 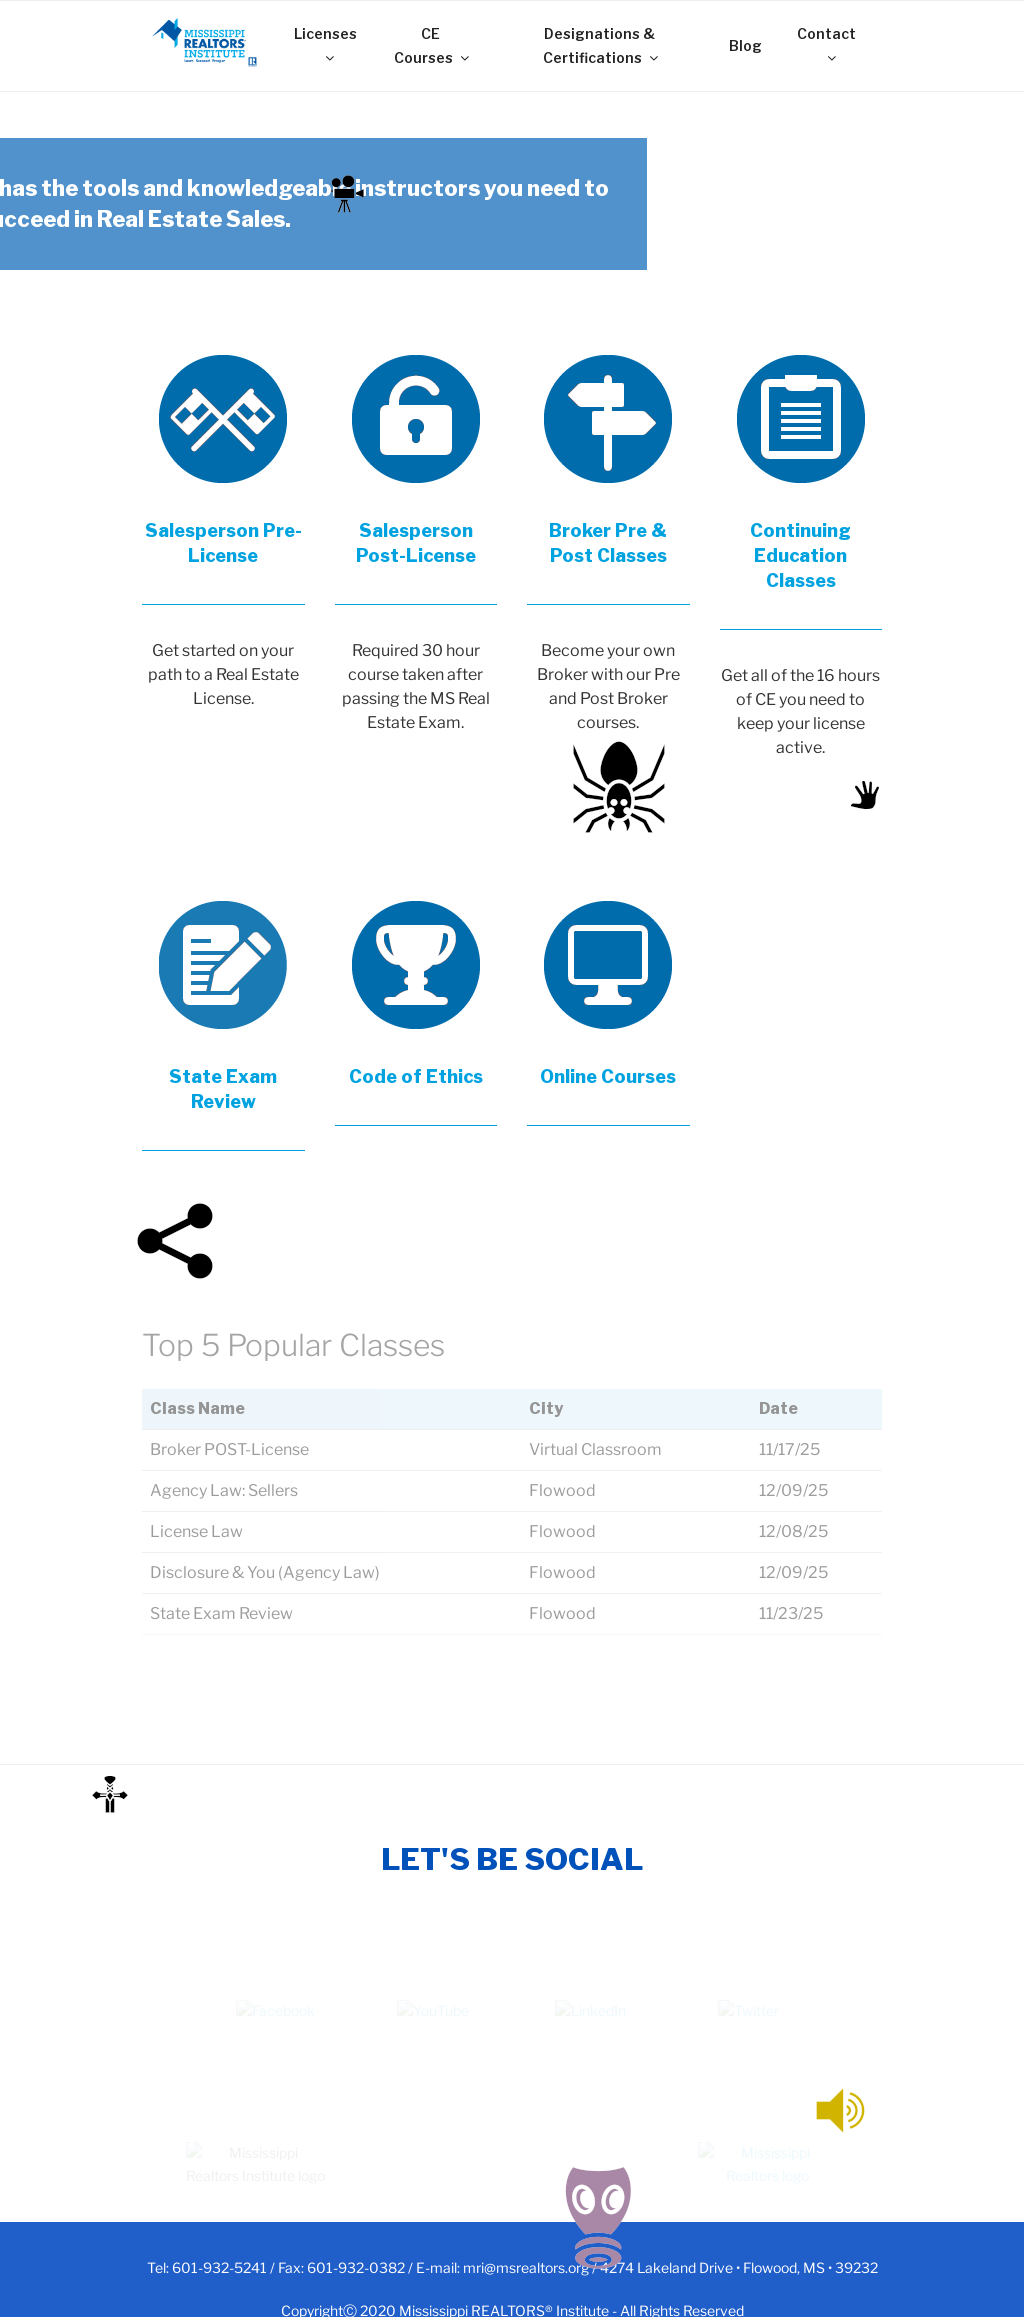 What do you see at coordinates (619, 787) in the screenshot?
I see `spider enemy or creature in a game interface` at bounding box center [619, 787].